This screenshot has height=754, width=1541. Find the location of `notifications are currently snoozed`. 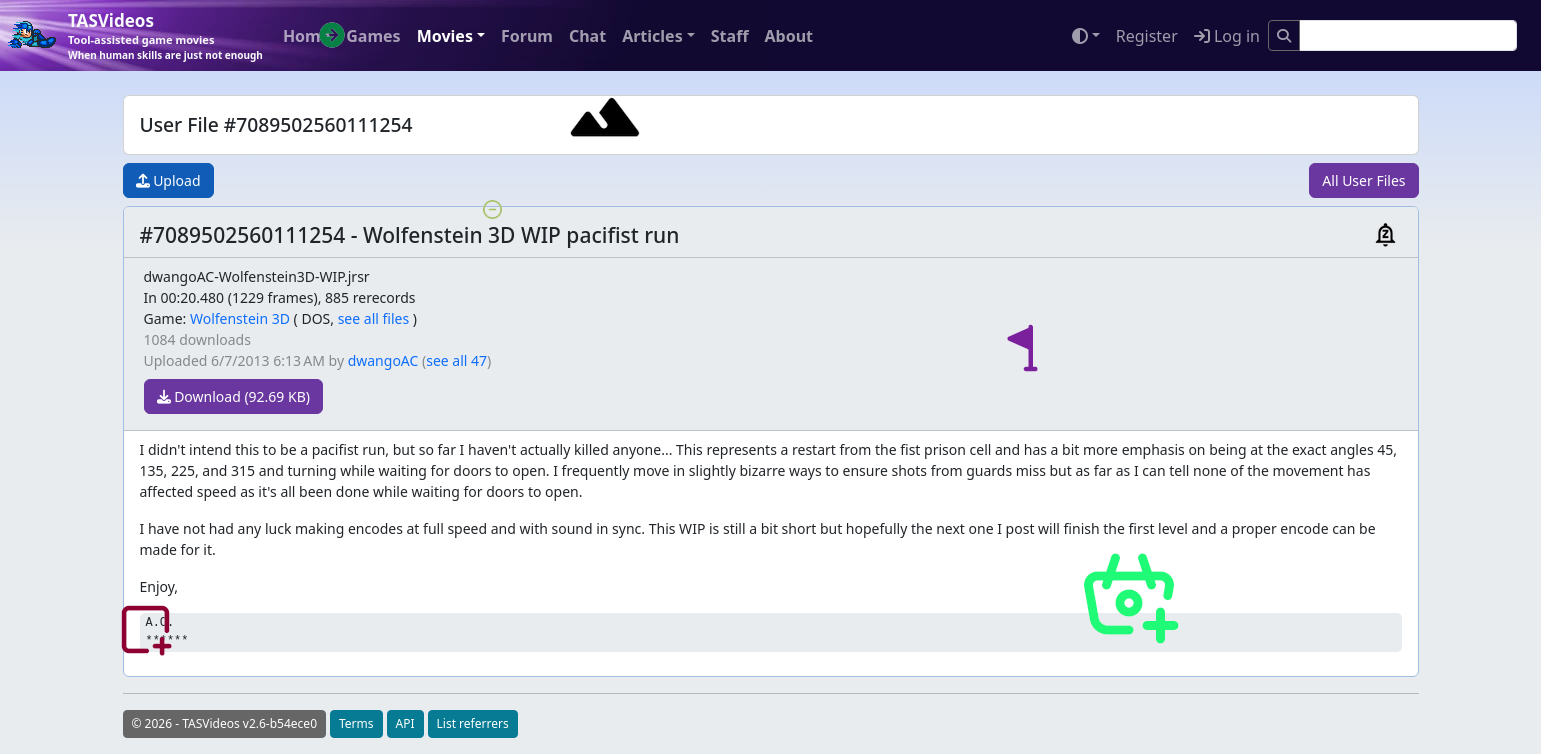

notifications are currently snoozed is located at coordinates (1385, 234).